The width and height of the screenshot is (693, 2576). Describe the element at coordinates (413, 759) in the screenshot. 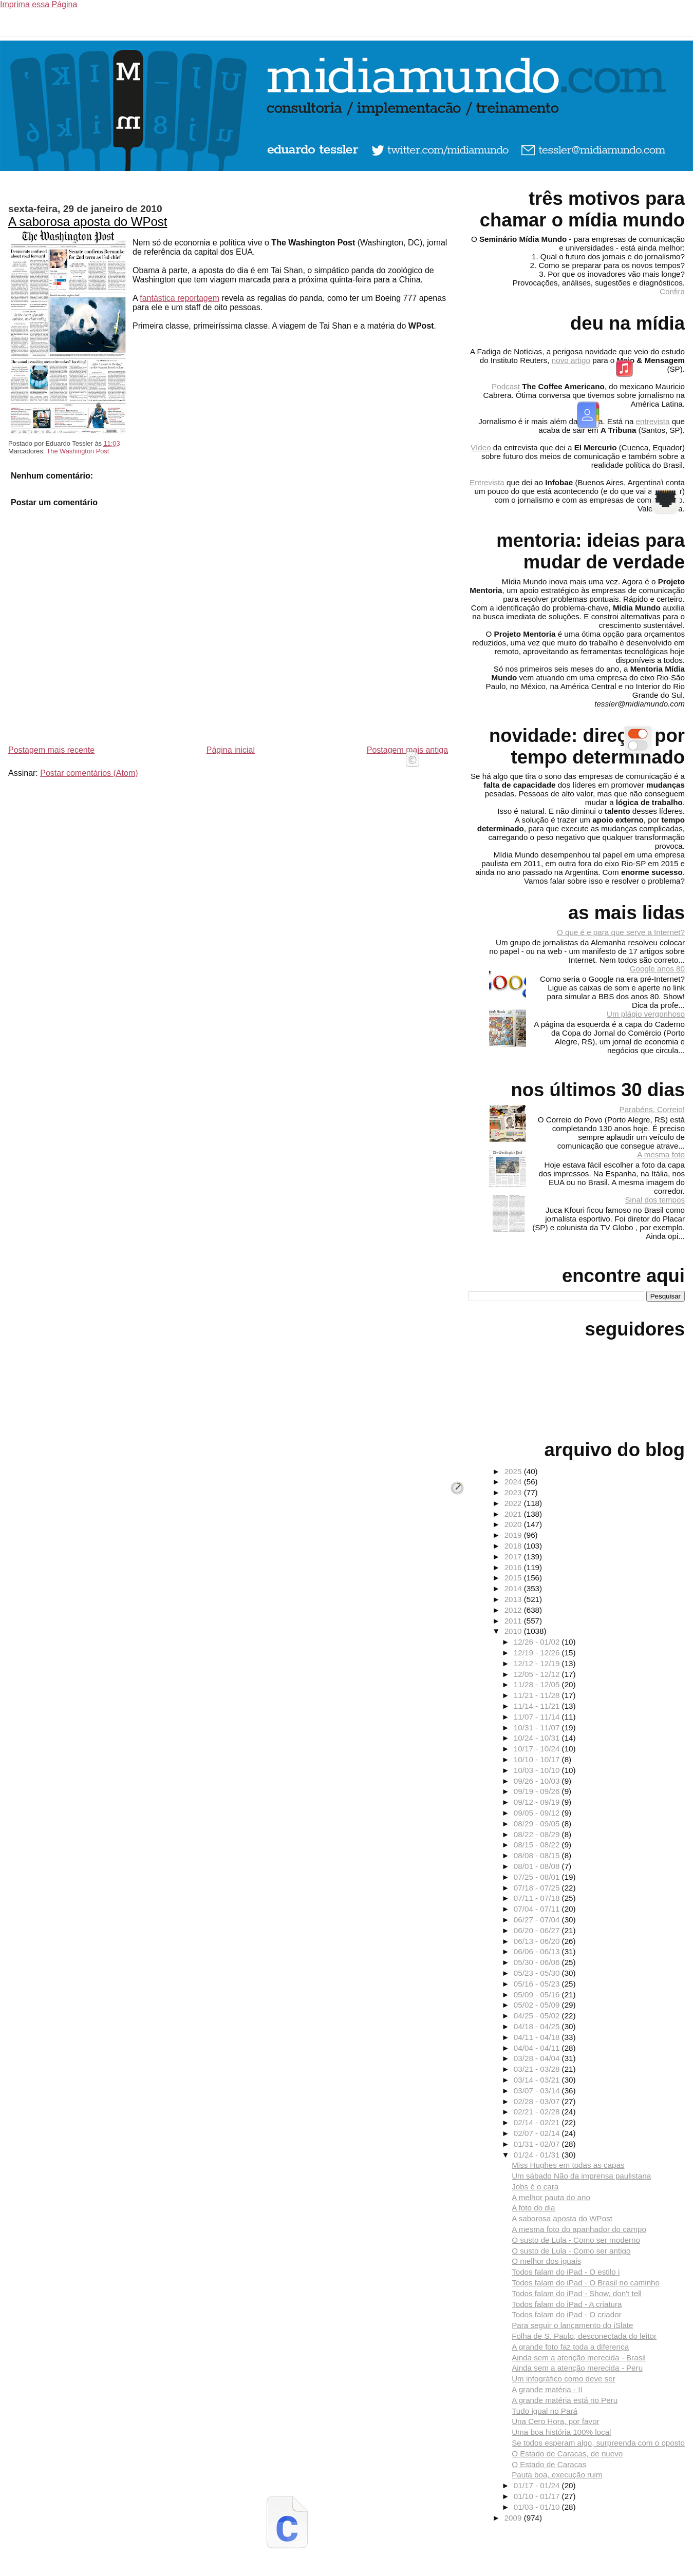

I see `indicates a file with copyright protection` at that location.